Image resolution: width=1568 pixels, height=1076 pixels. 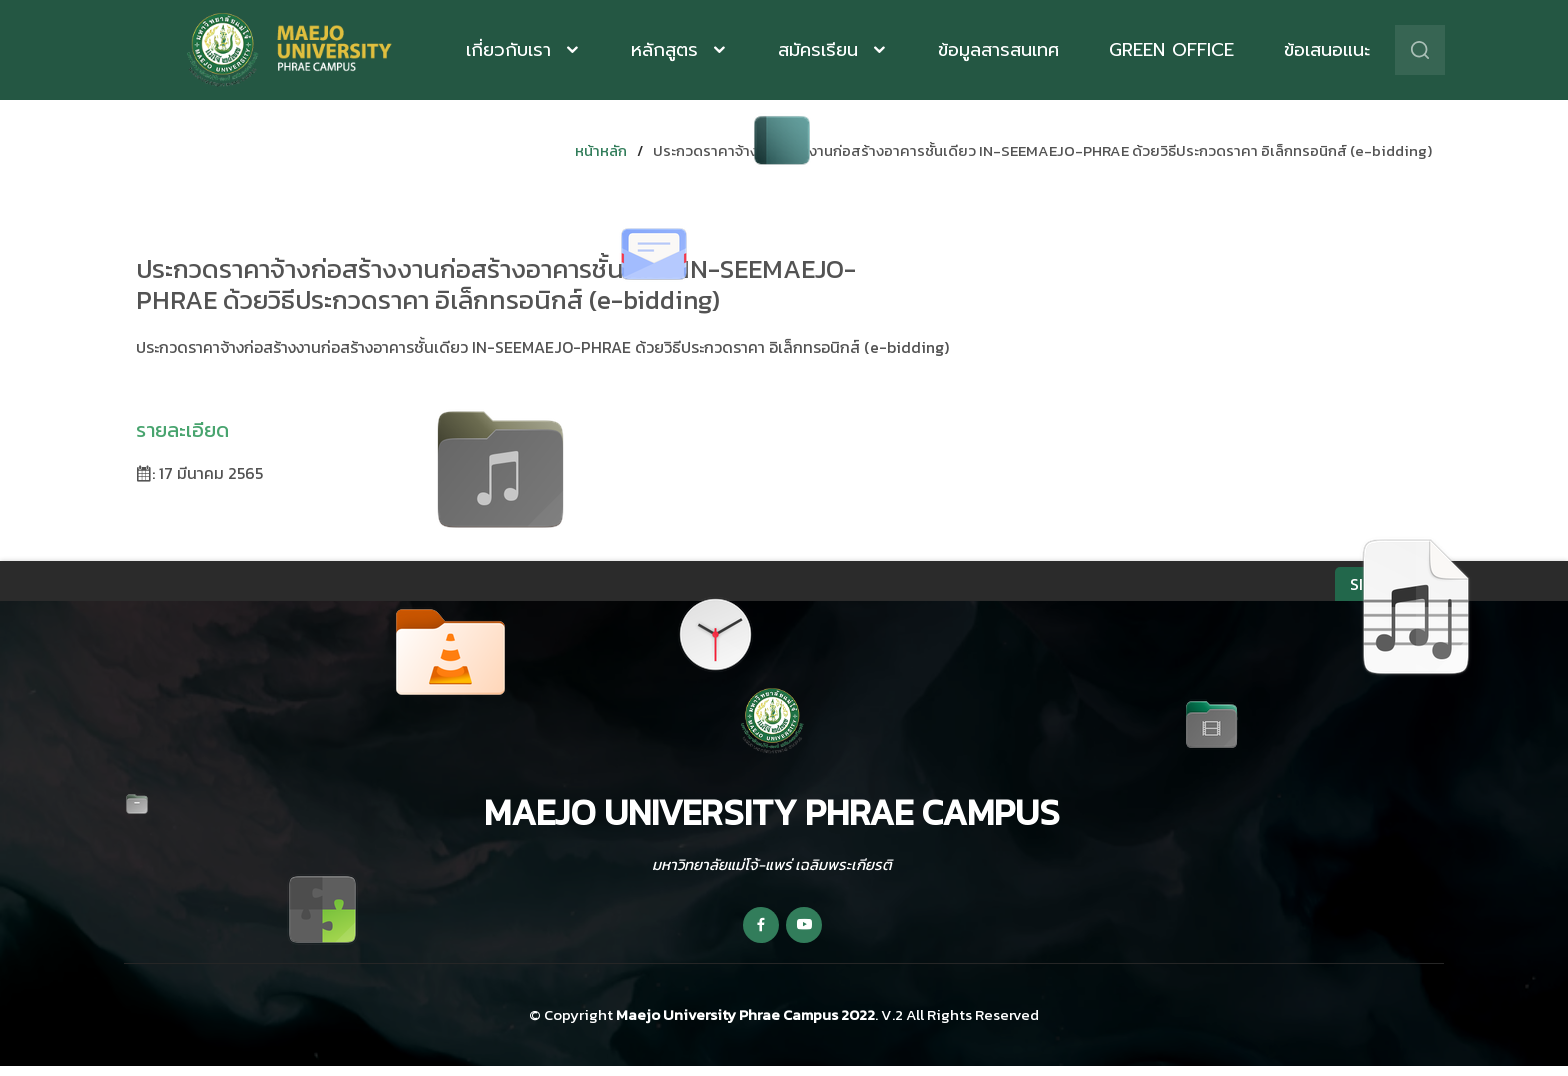 What do you see at coordinates (1211, 724) in the screenshot?
I see `open your videos folder` at bounding box center [1211, 724].